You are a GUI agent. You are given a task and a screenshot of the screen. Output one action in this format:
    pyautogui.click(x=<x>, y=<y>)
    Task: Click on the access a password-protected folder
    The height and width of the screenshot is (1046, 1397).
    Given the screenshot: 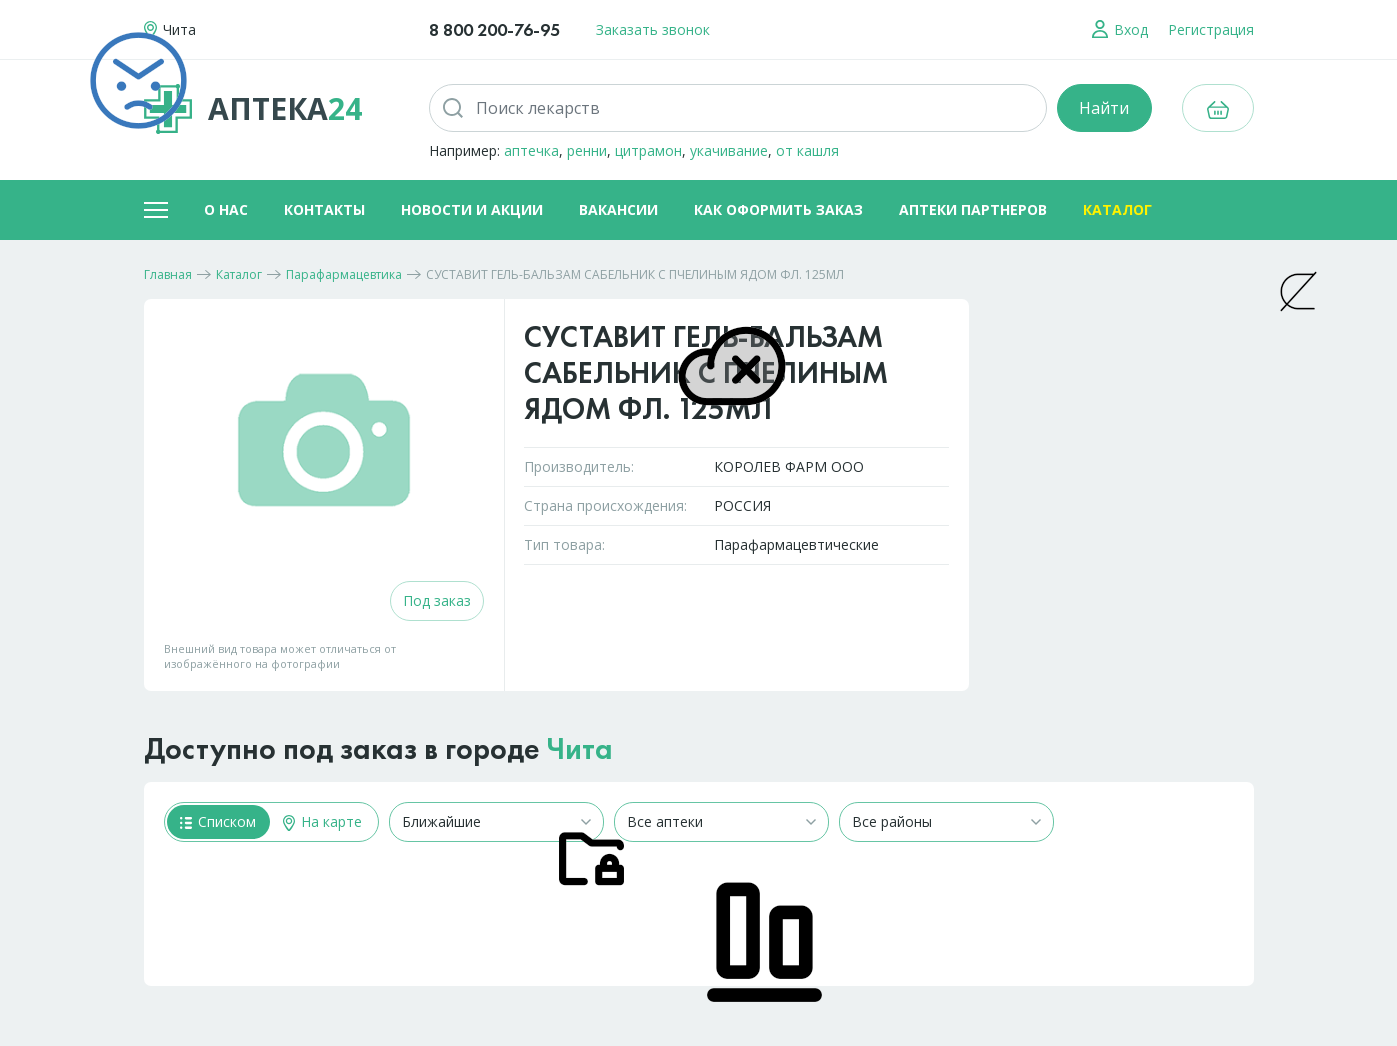 What is the action you would take?
    pyautogui.click(x=591, y=857)
    